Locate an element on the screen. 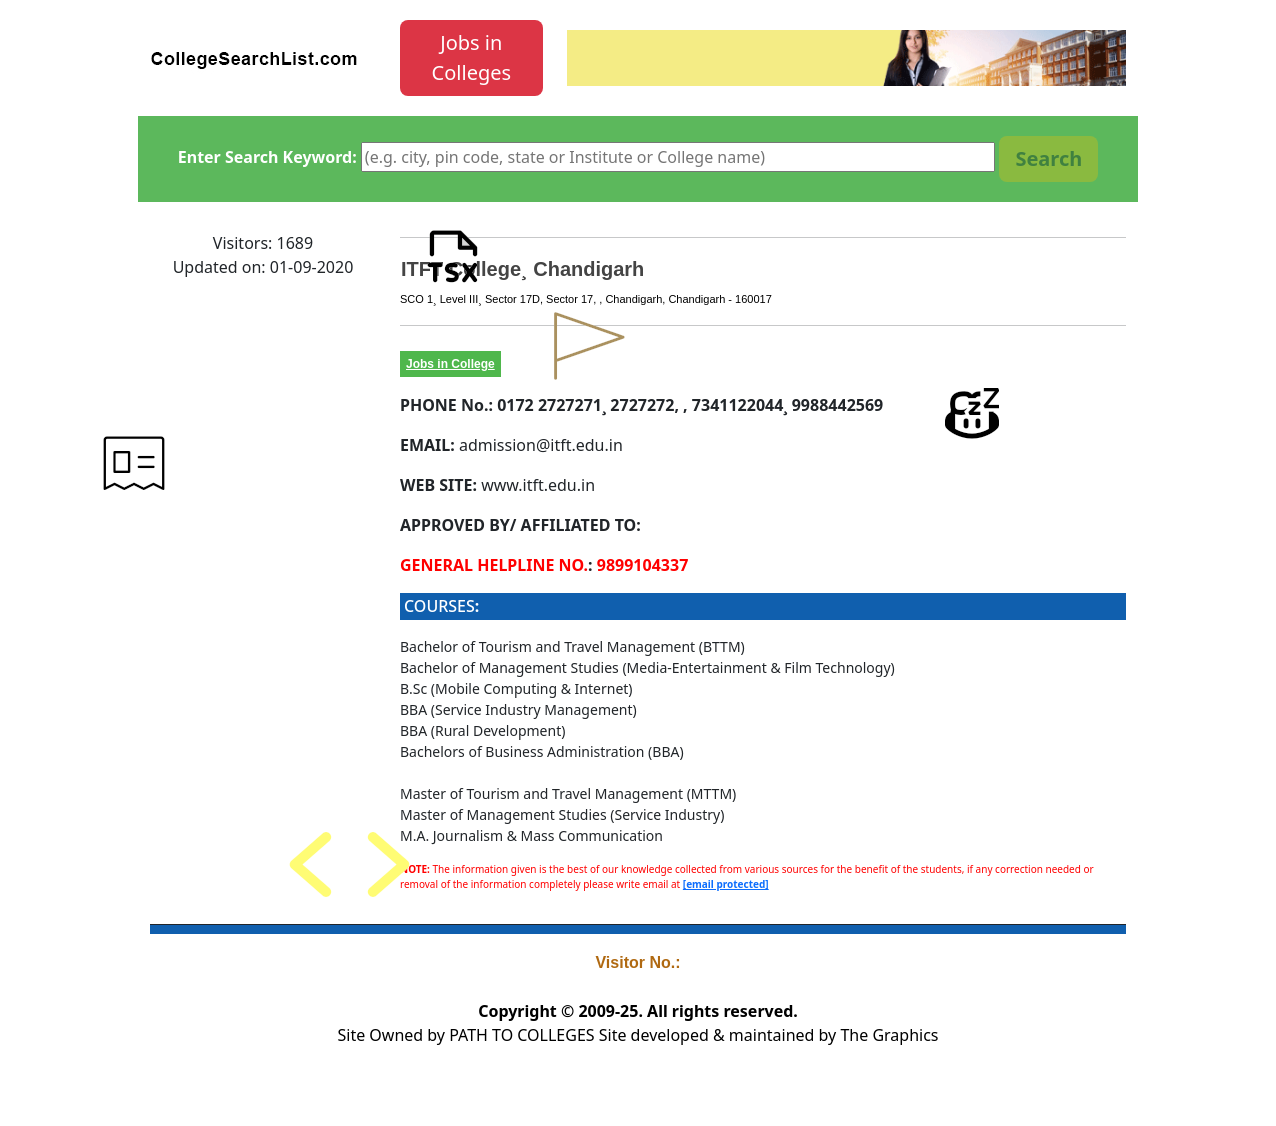 This screenshot has width=1276, height=1126. view news articles or press clippings is located at coordinates (134, 462).